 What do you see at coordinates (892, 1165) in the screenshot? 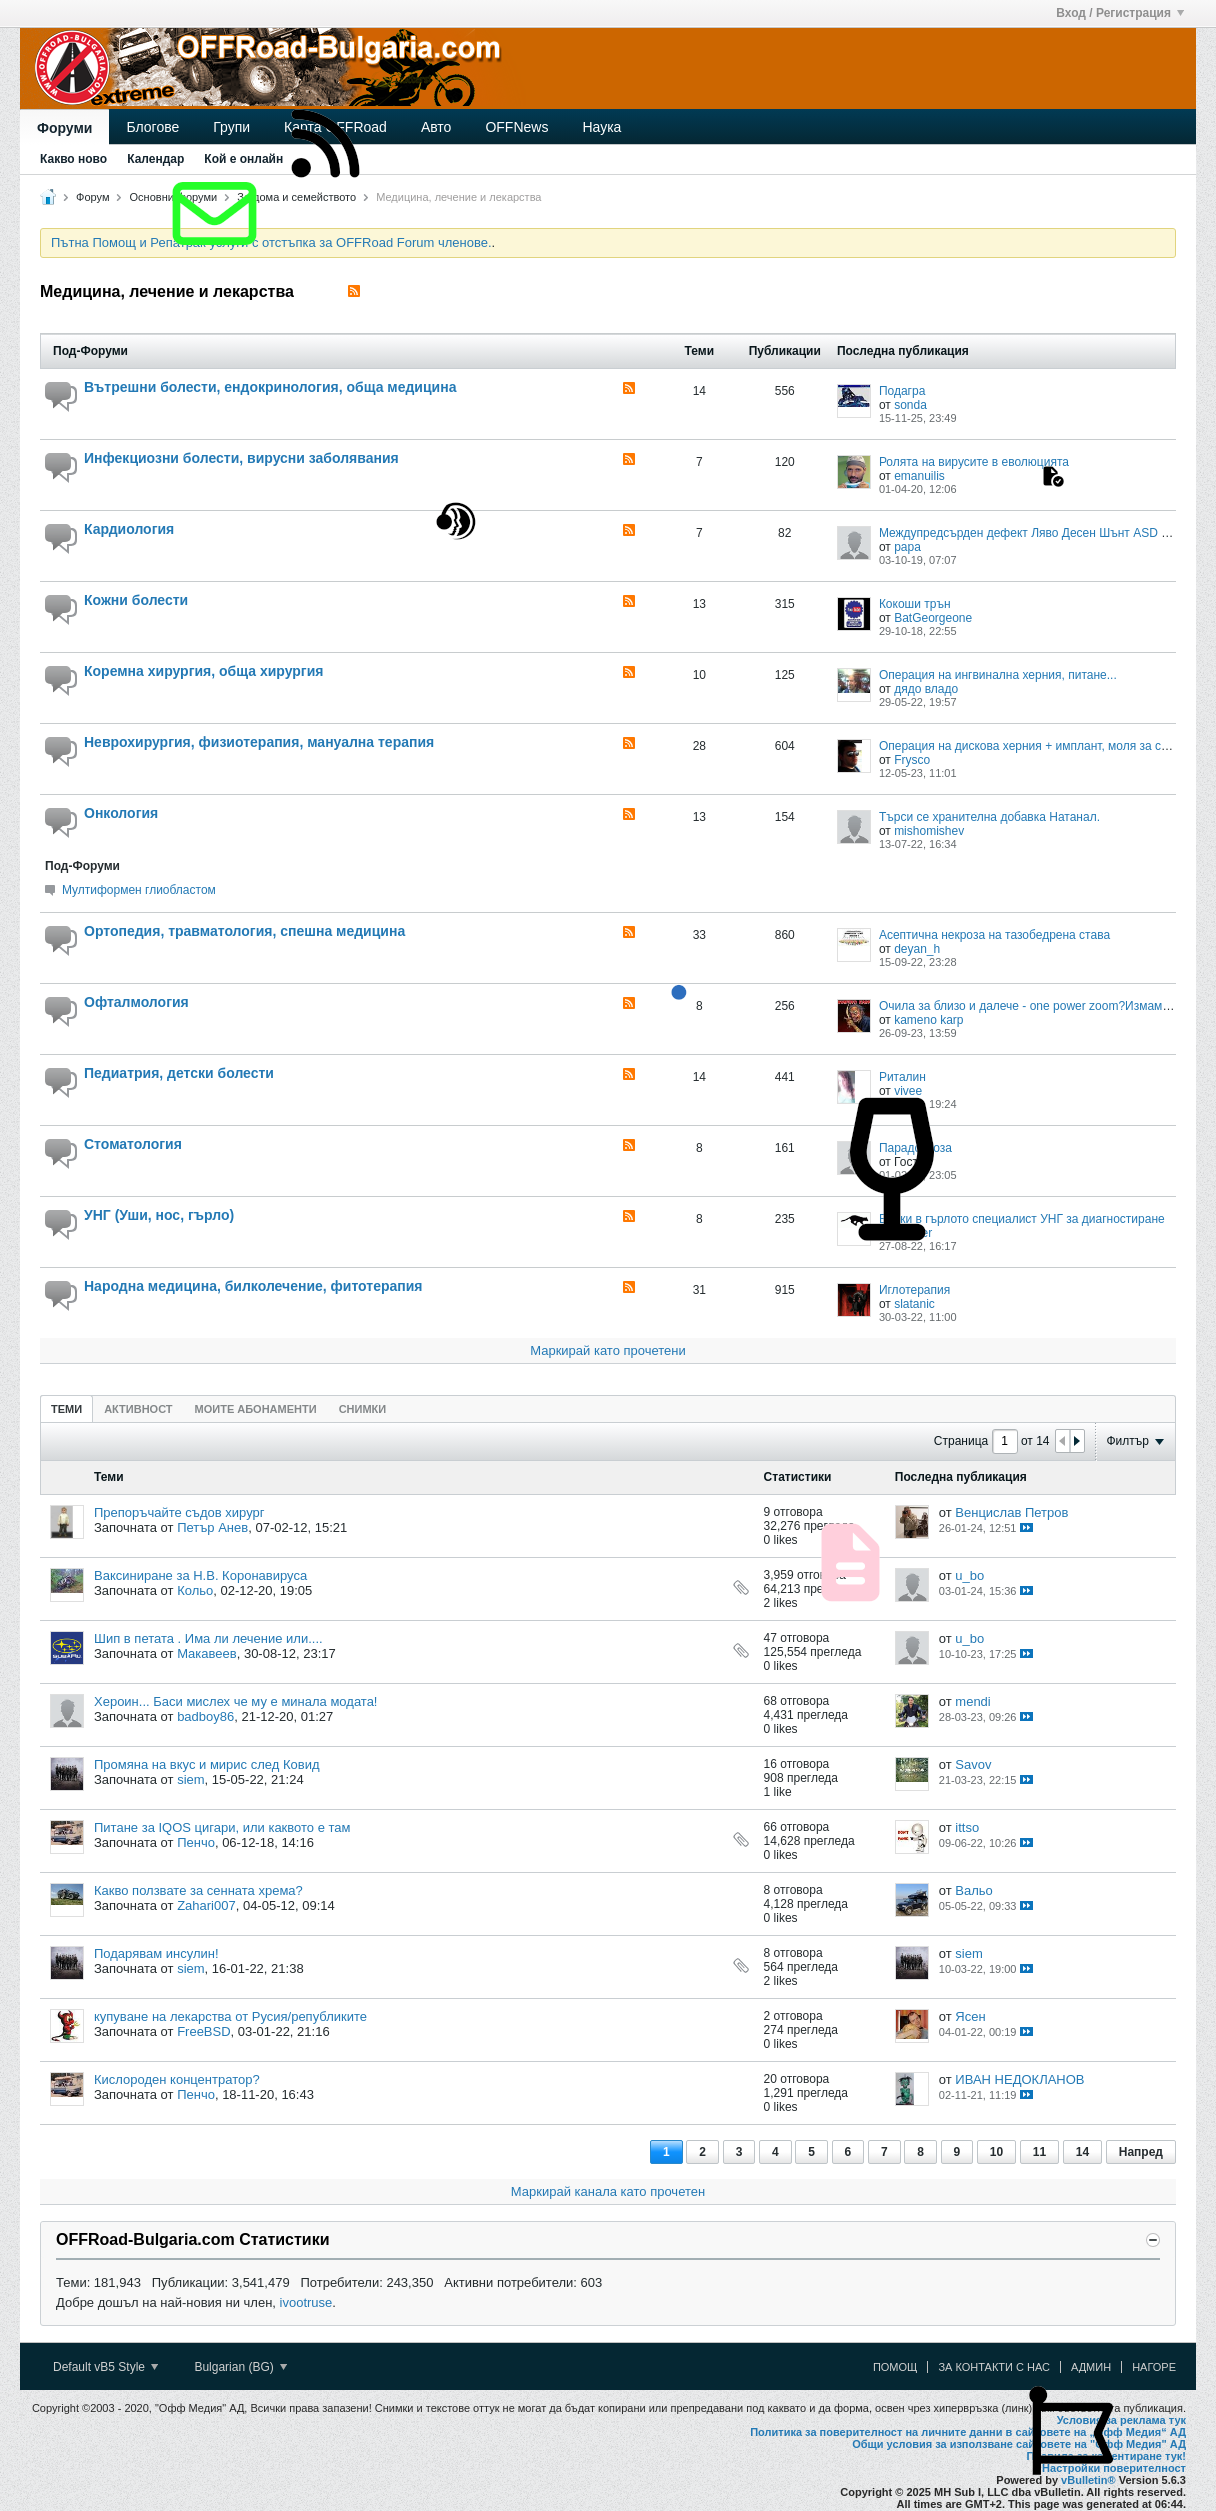
I see `browse wine or beverage options` at bounding box center [892, 1165].